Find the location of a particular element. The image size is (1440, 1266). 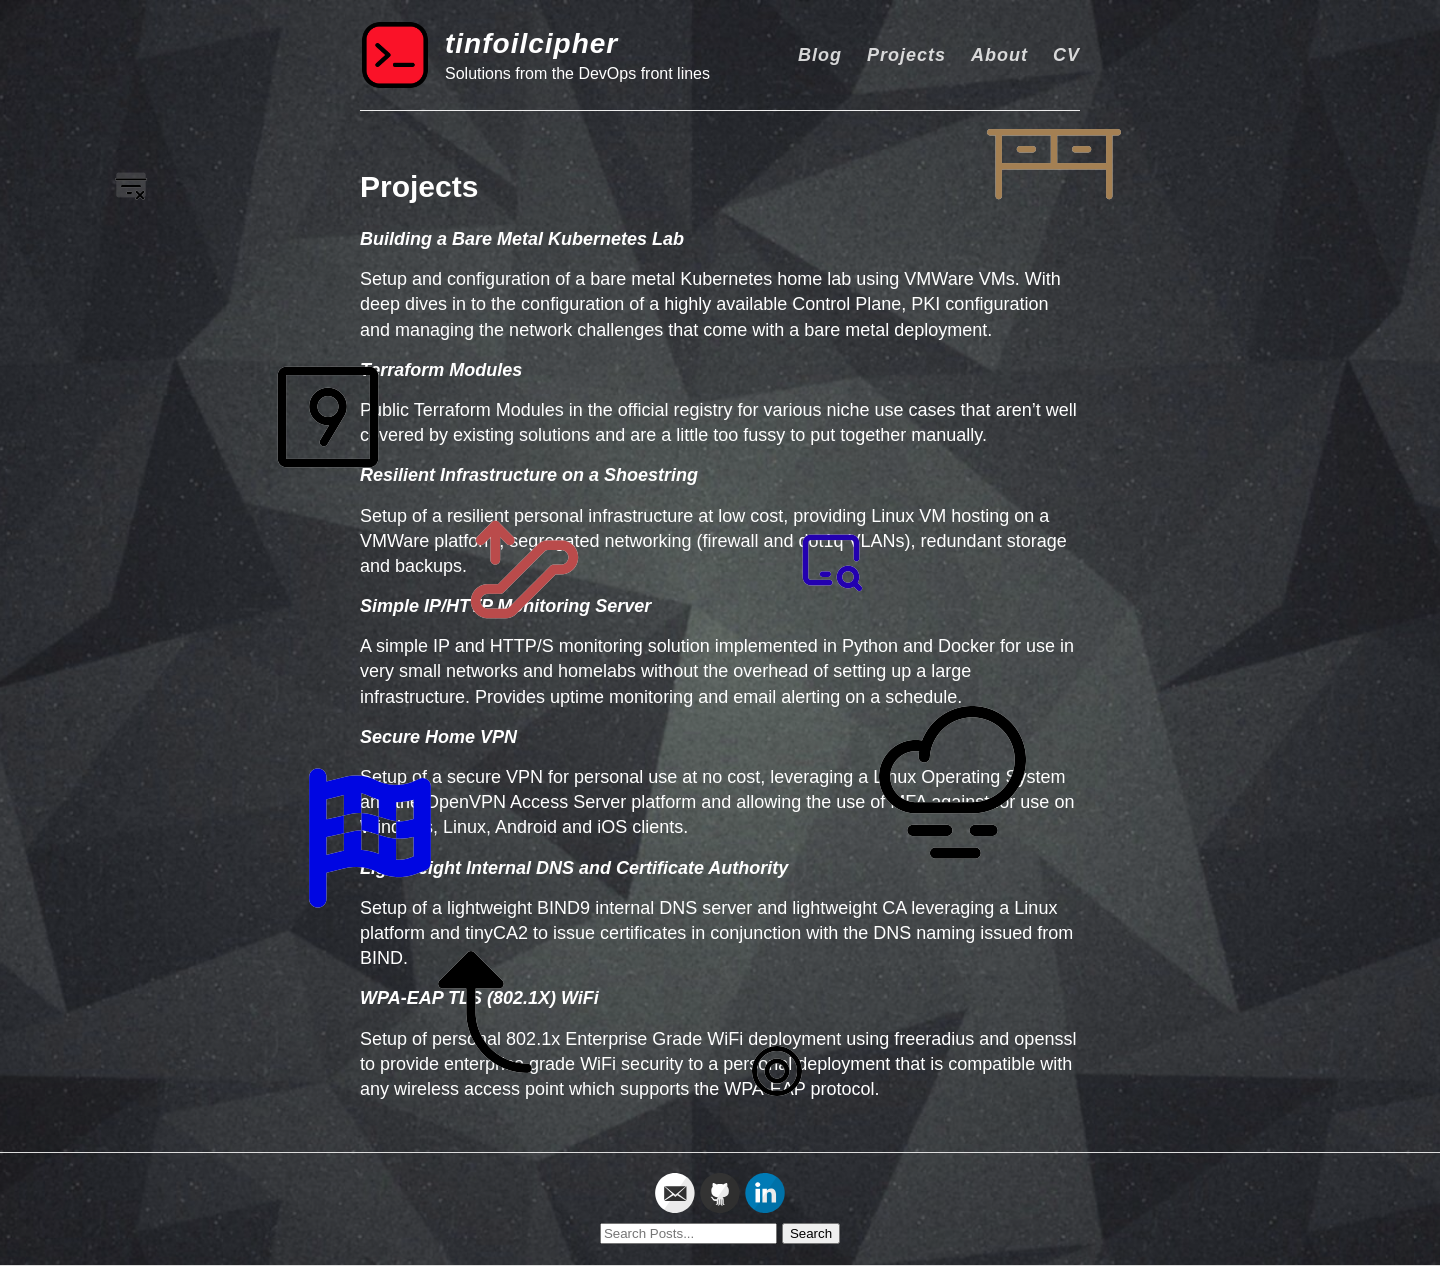

escalator going up is located at coordinates (524, 569).